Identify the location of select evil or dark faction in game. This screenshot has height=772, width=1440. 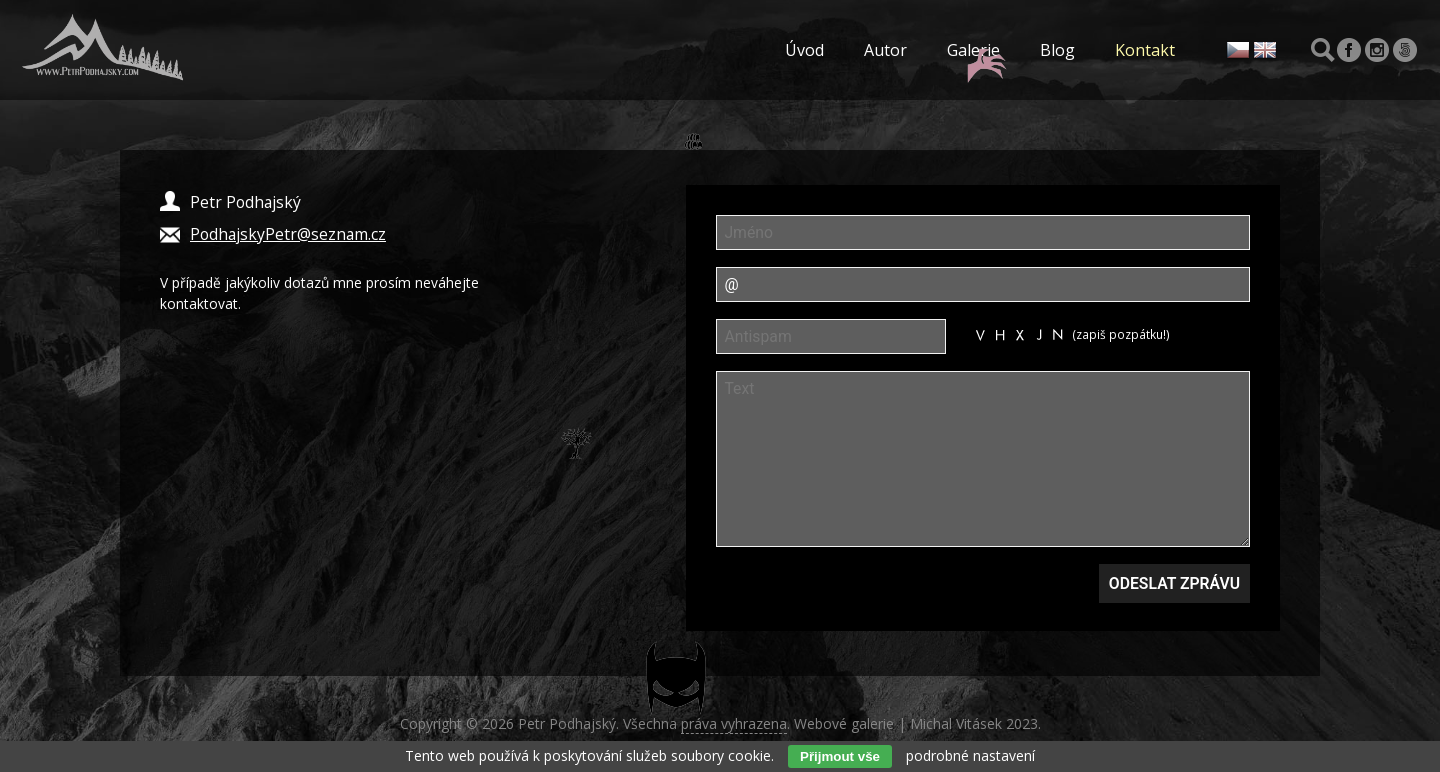
(987, 66).